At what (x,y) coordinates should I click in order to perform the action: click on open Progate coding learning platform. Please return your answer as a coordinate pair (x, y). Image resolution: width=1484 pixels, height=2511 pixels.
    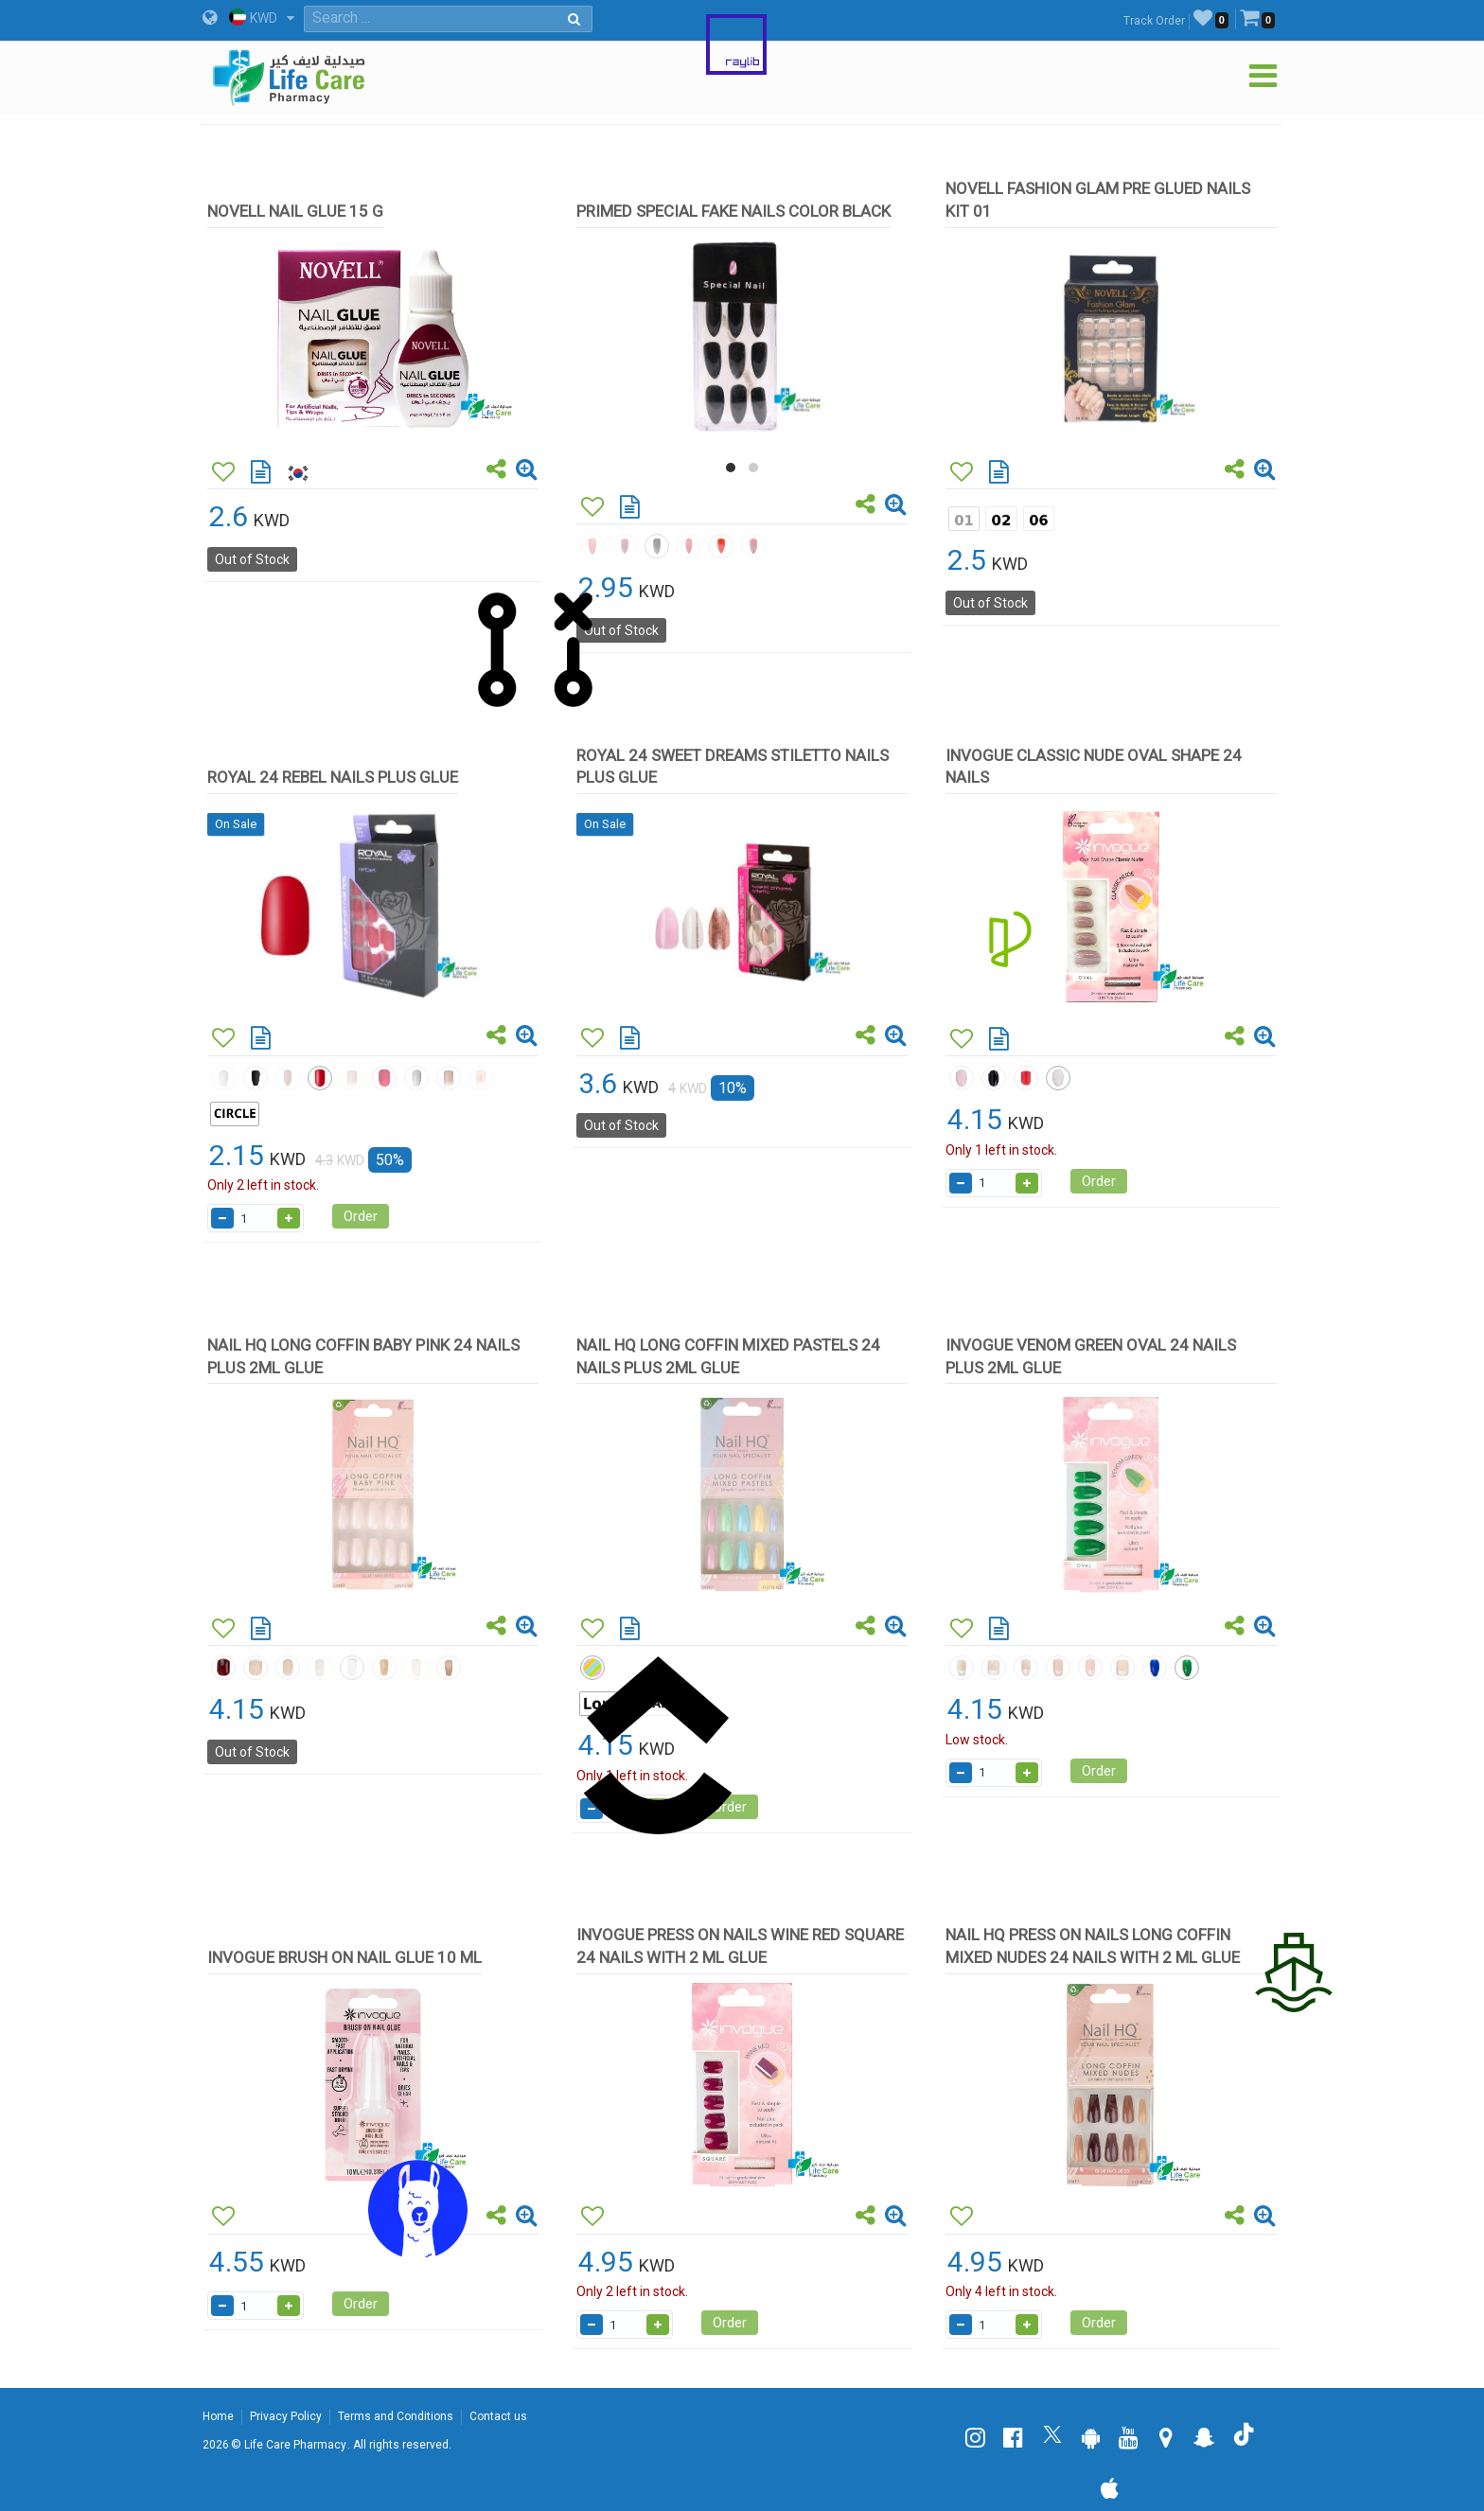
    Looking at the image, I should click on (1010, 939).